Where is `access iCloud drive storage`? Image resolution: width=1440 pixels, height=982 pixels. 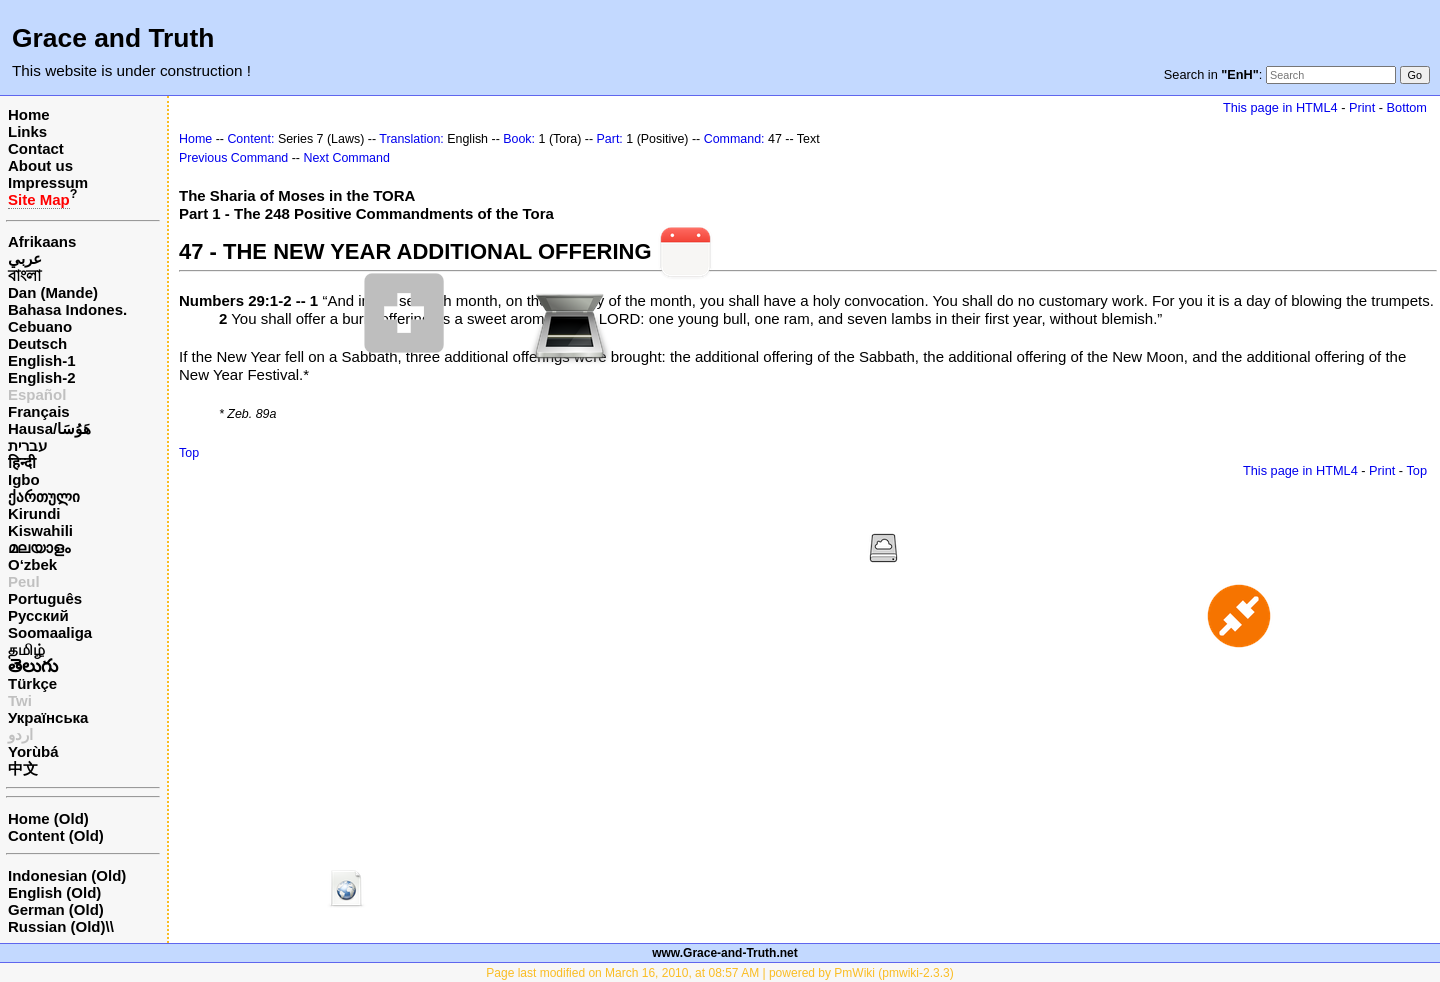
access iCloud drive storage is located at coordinates (883, 548).